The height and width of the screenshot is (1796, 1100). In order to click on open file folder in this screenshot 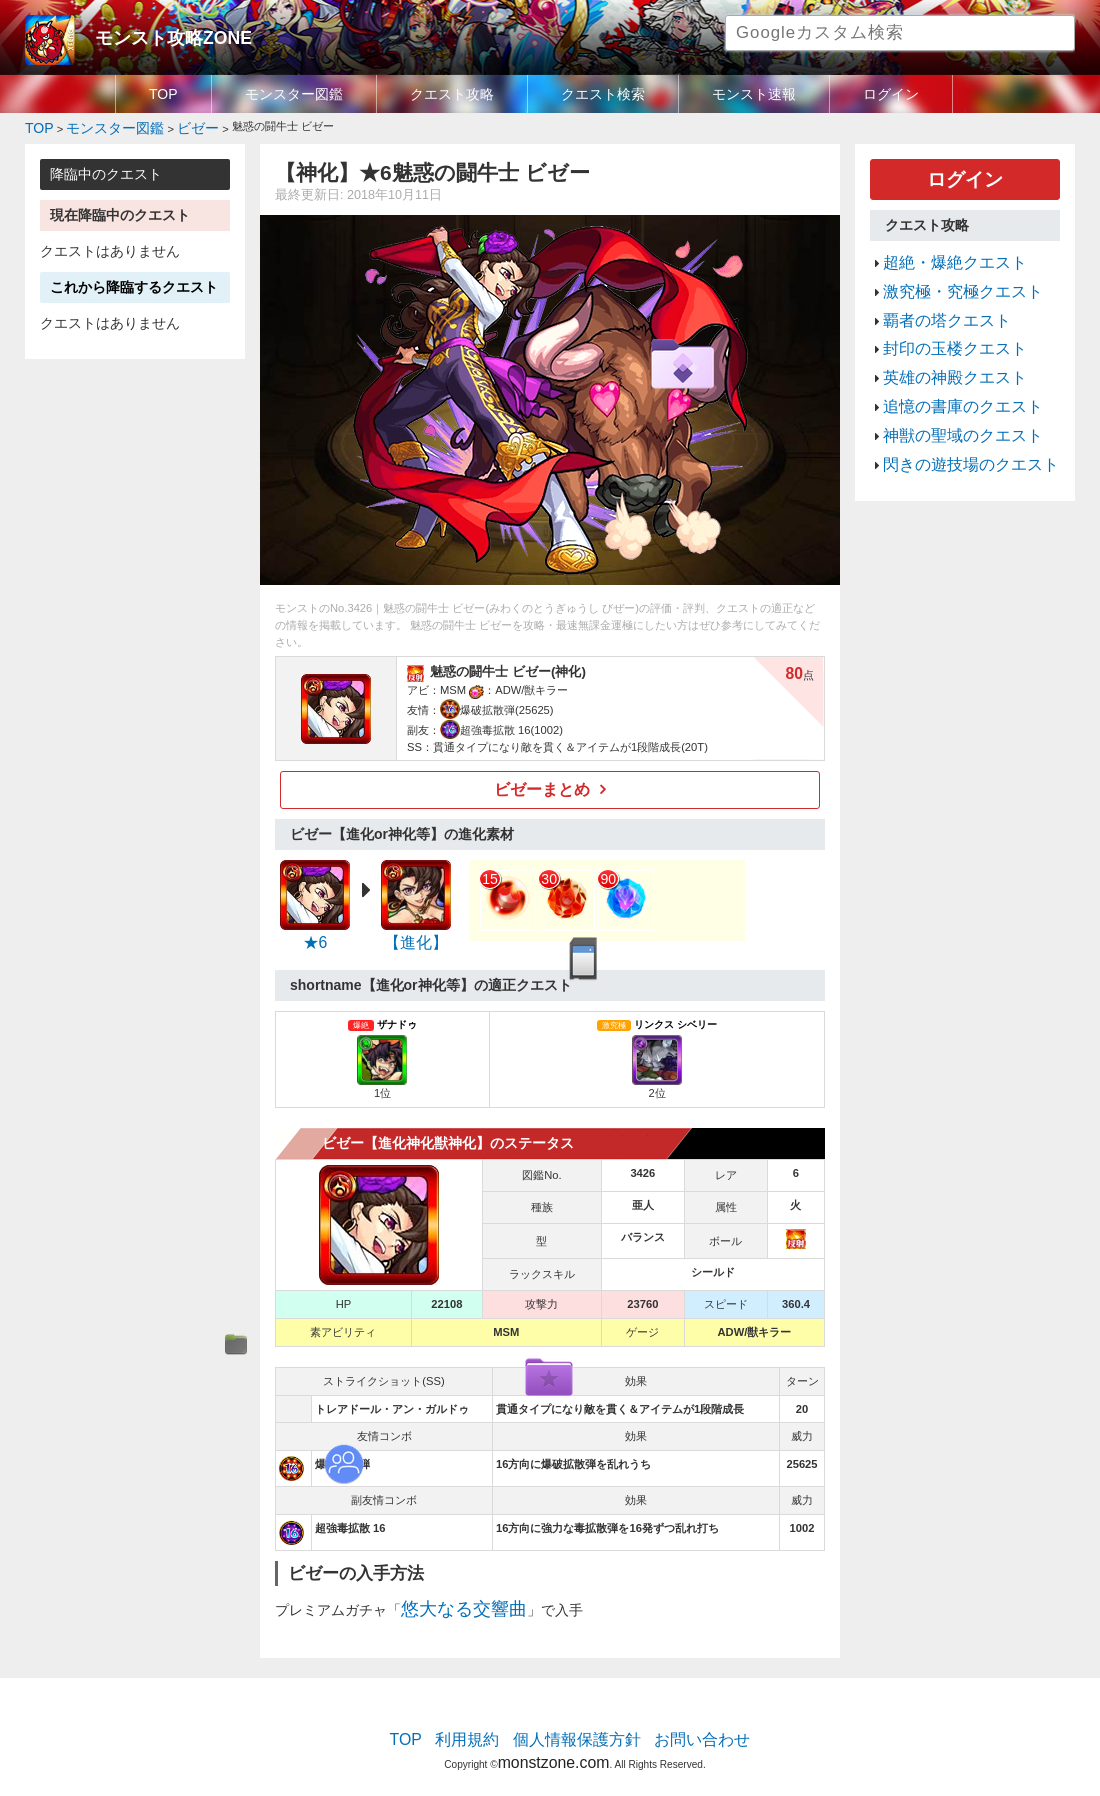, I will do `click(236, 1344)`.